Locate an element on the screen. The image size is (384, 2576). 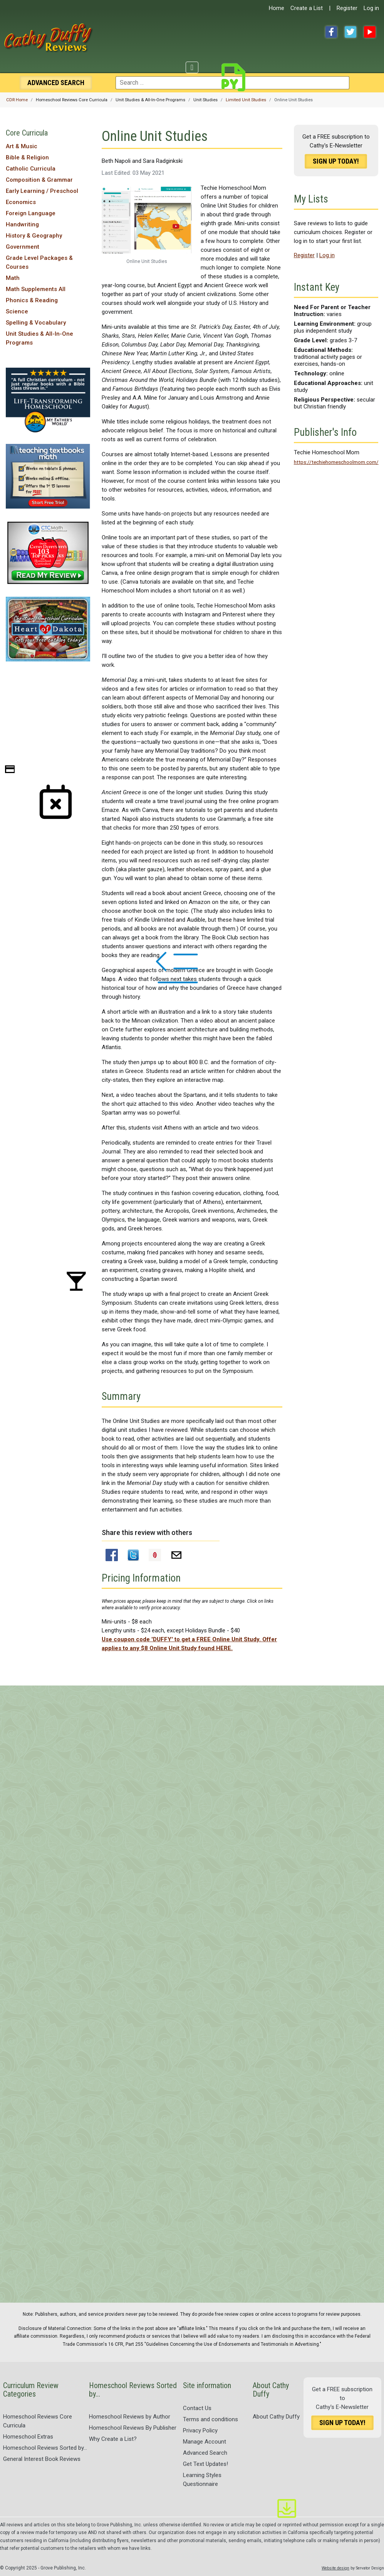
decrease text indentation is located at coordinates (178, 968).